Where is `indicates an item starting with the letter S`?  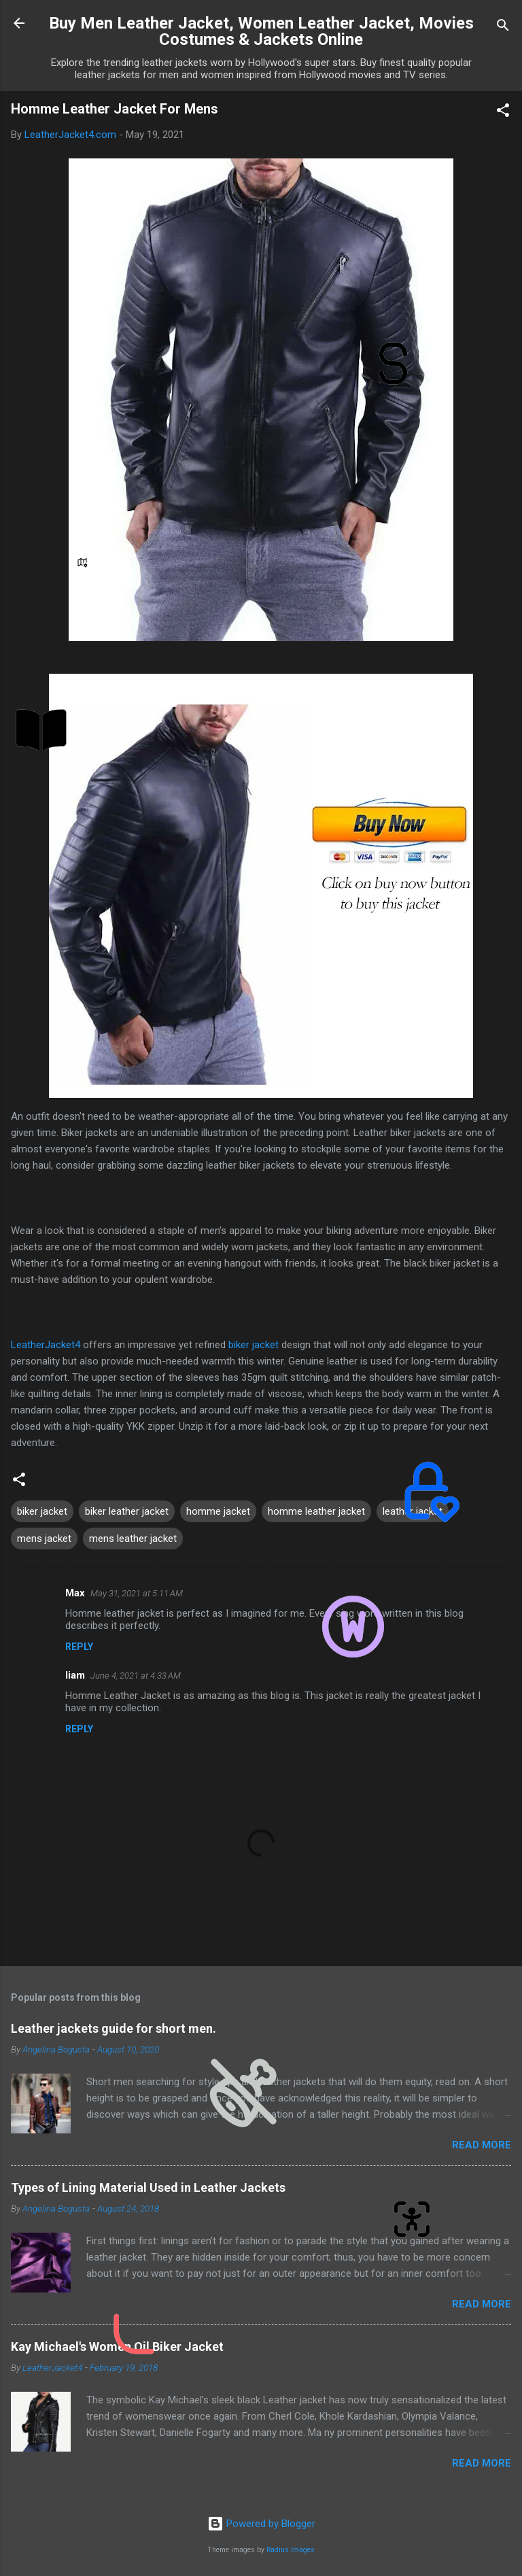 indicates an item starting with the letter S is located at coordinates (393, 363).